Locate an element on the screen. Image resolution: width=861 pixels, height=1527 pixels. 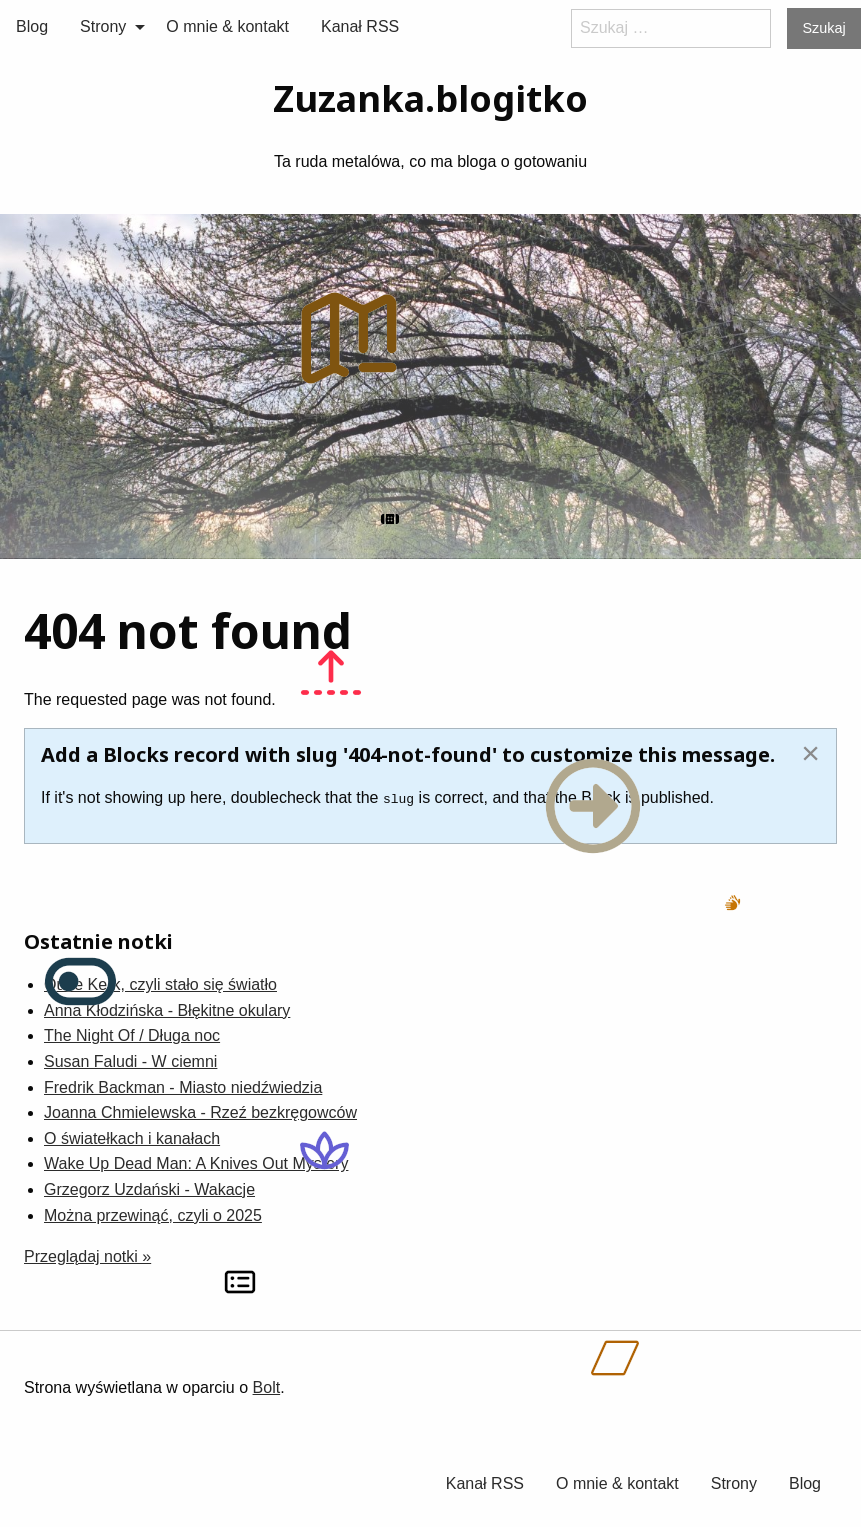
view list details or summary is located at coordinates (240, 1282).